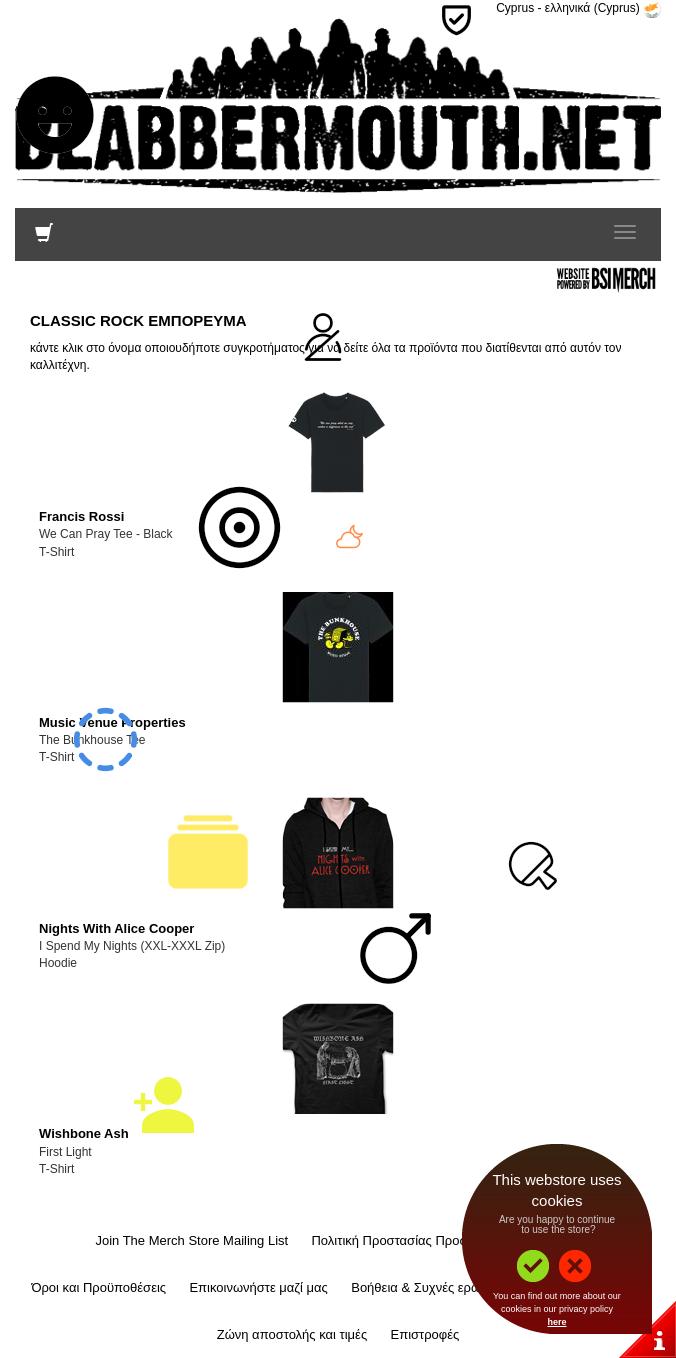  I want to click on indicates verified security or protection status, so click(456, 18).